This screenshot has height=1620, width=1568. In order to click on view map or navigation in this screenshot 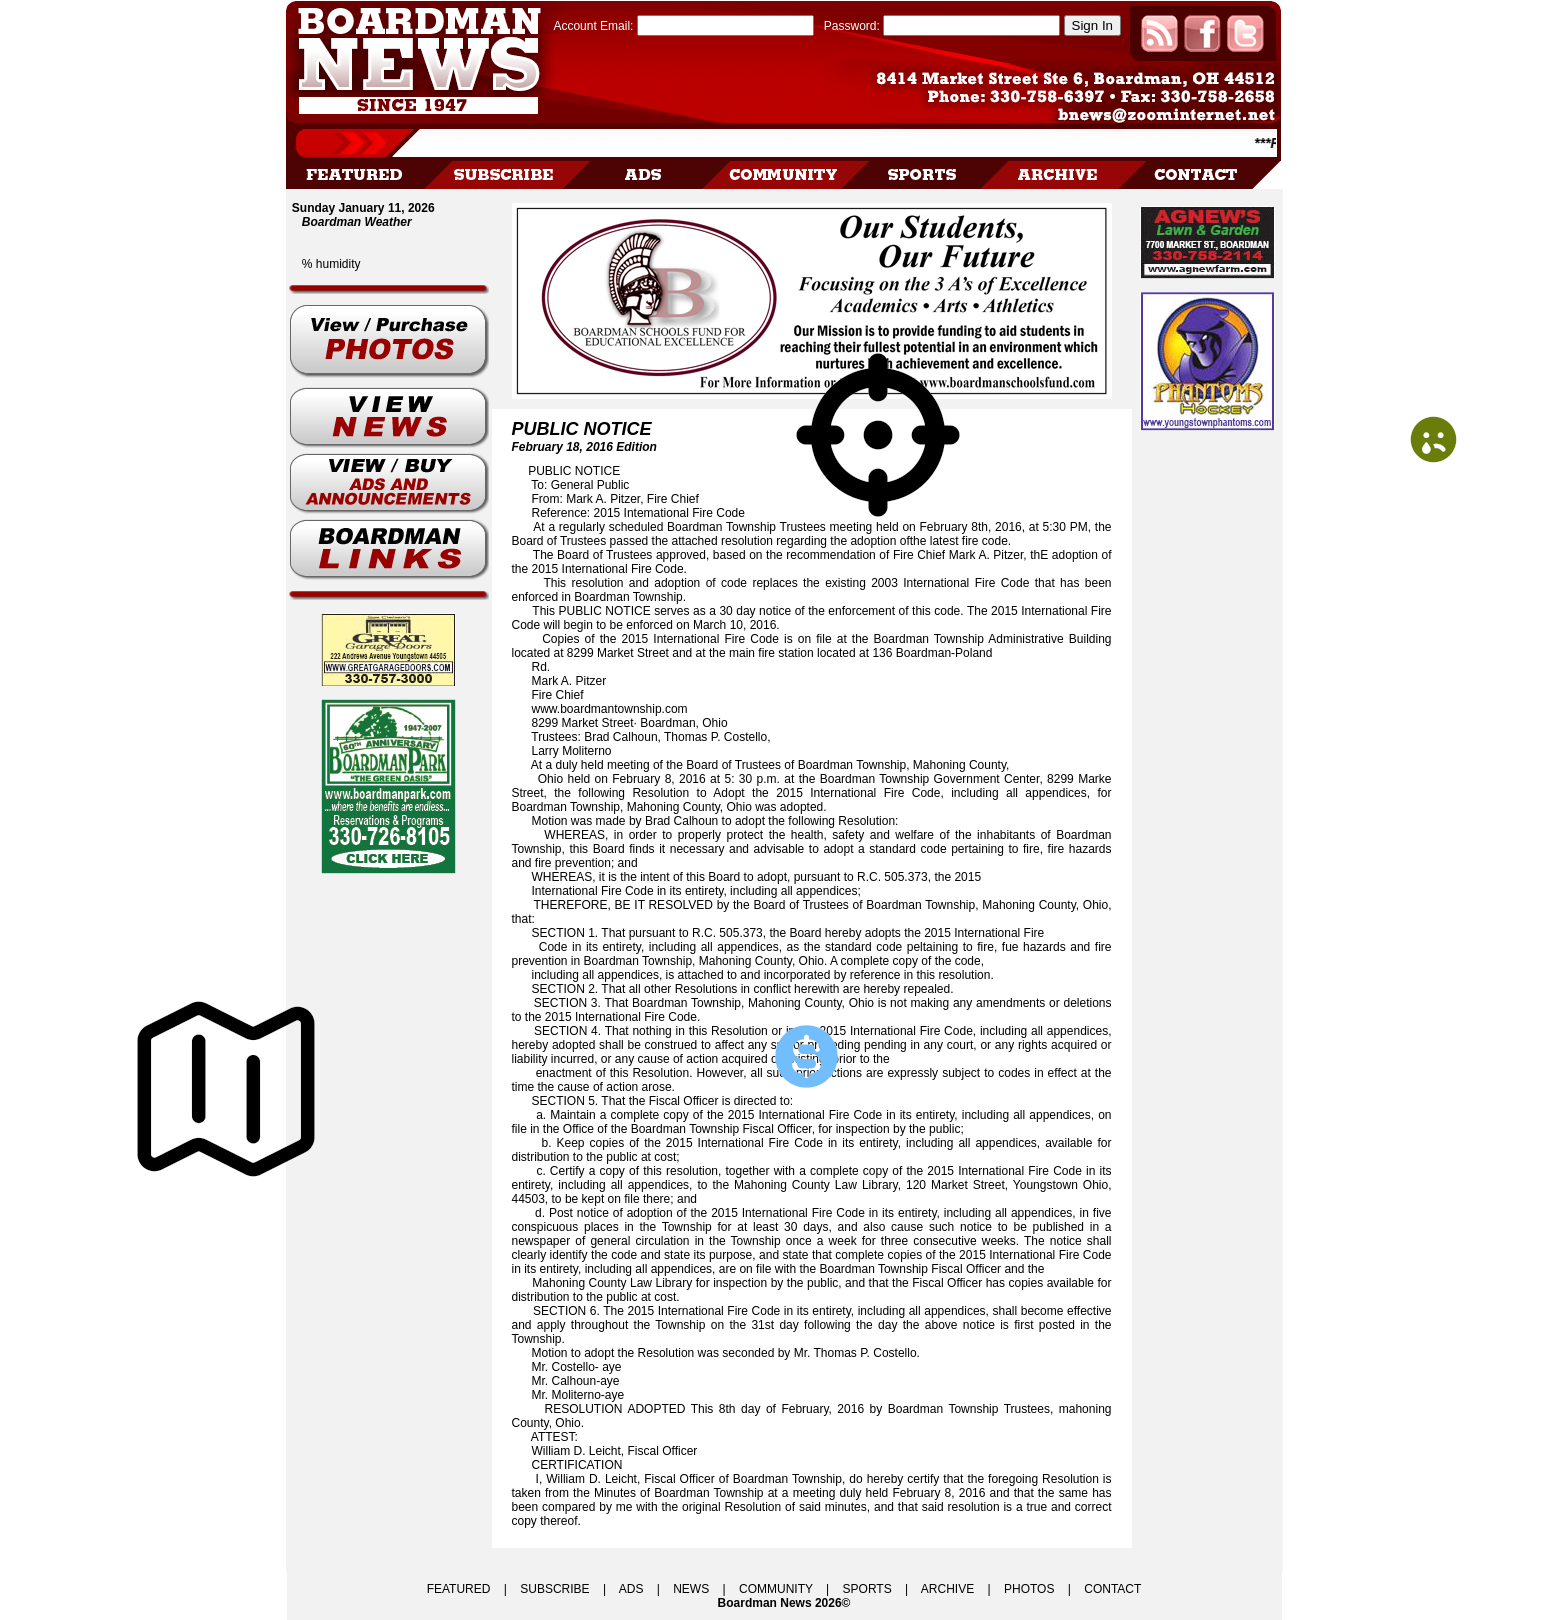, I will do `click(226, 1089)`.